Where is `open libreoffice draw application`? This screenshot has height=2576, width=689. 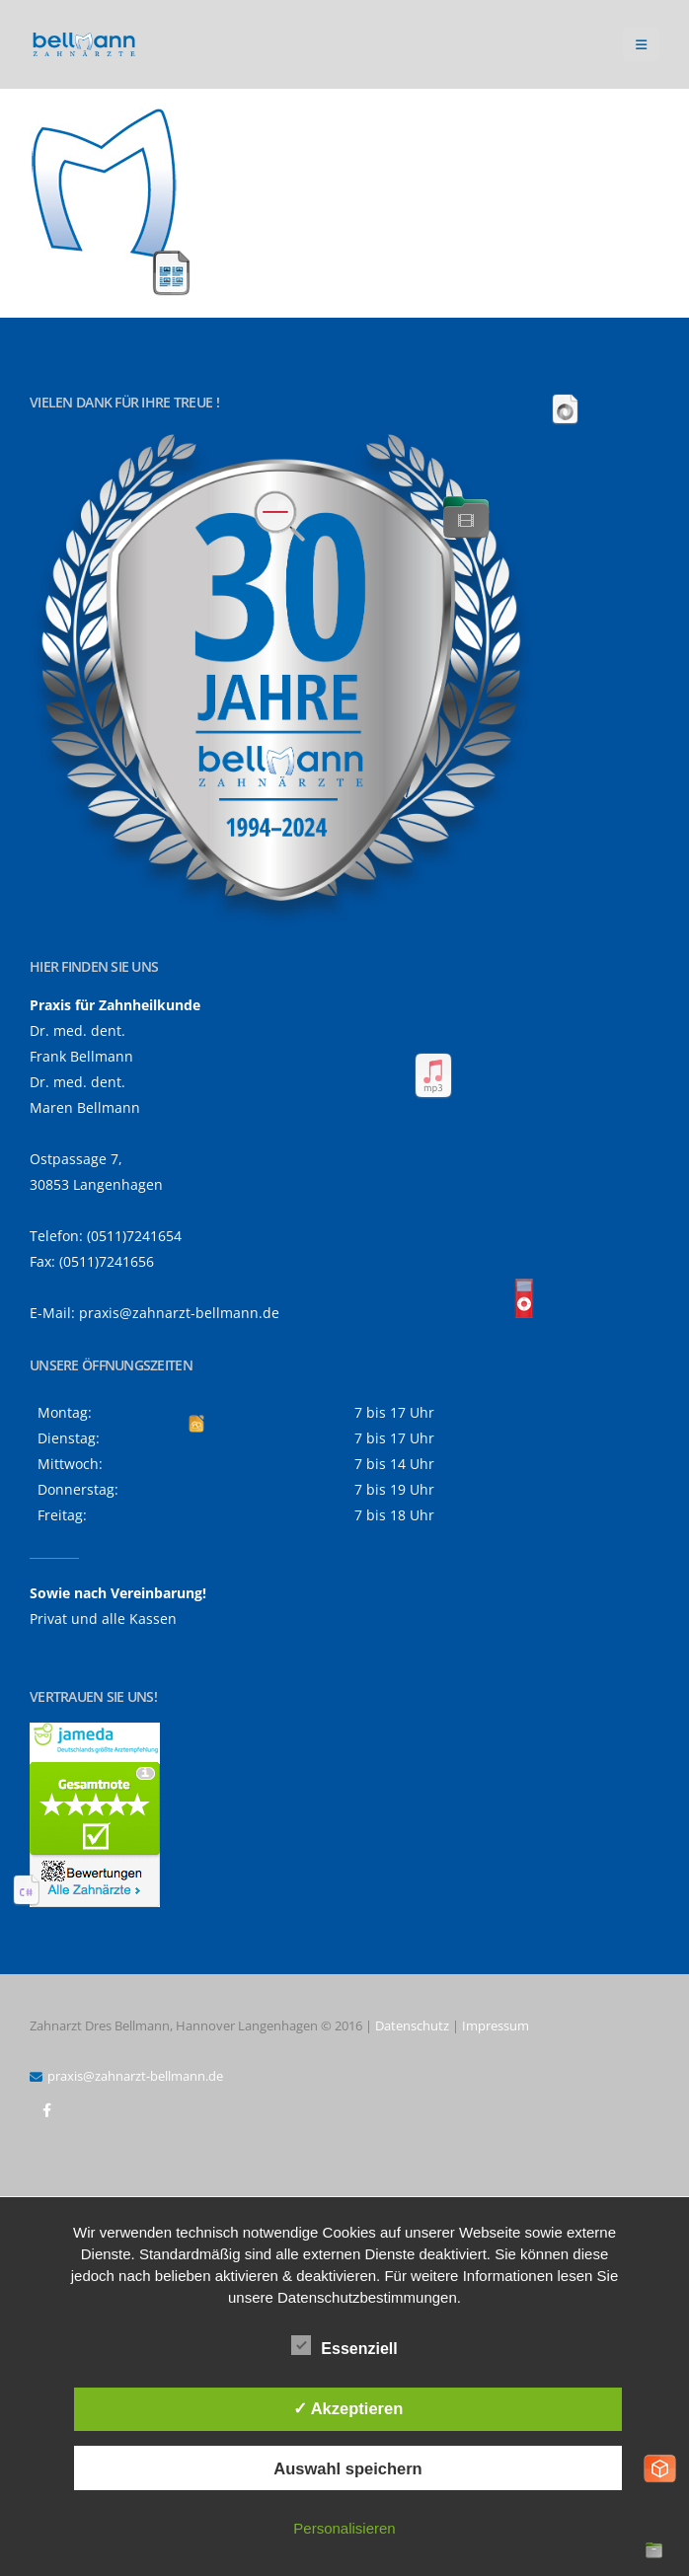
open libreoffice draw application is located at coordinates (196, 1424).